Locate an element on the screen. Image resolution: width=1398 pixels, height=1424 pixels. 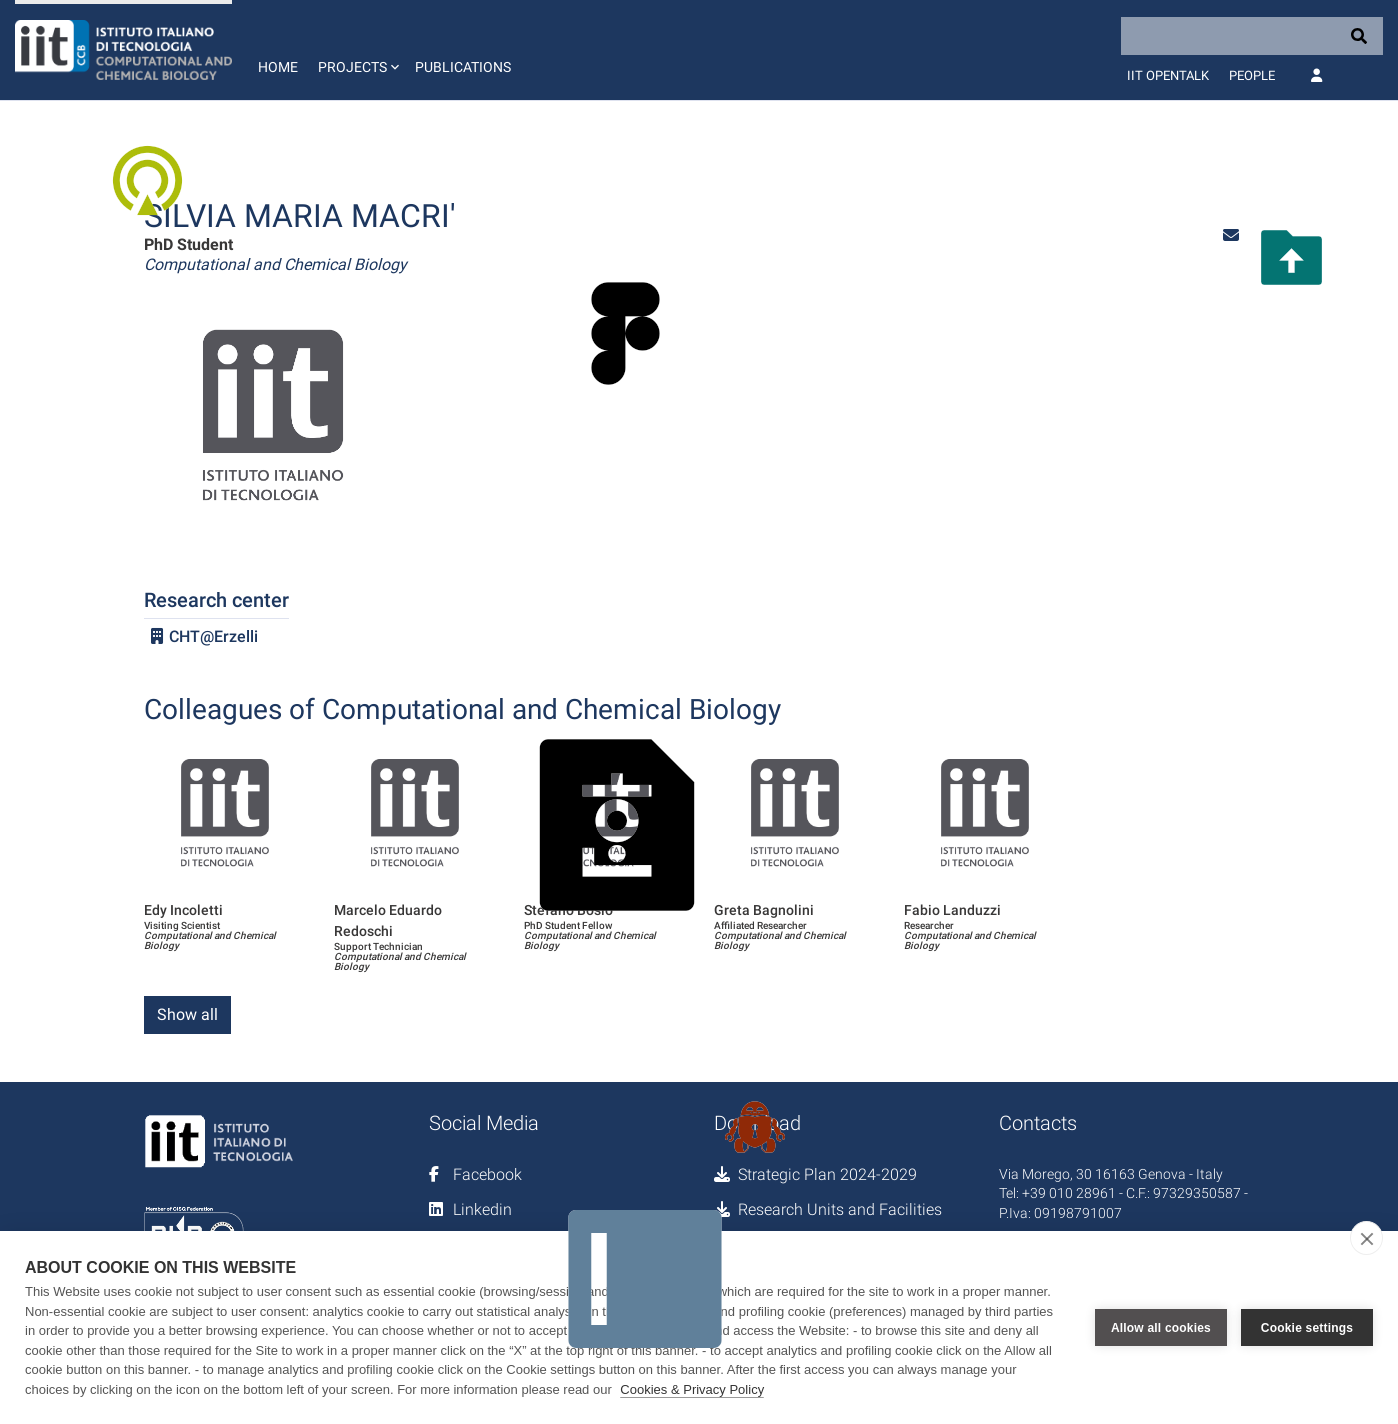
open cryptomator encryption app is located at coordinates (755, 1127).